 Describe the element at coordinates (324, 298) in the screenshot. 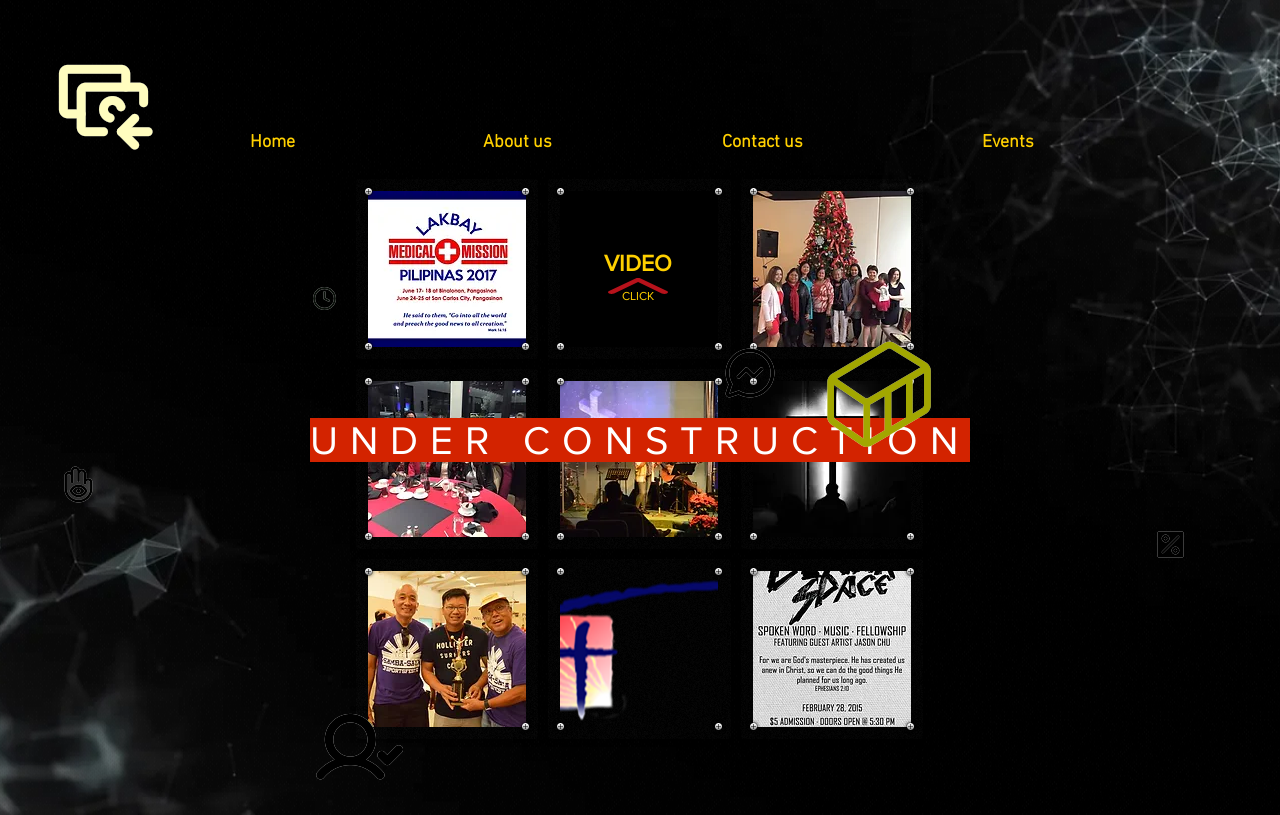

I see `view current time` at that location.